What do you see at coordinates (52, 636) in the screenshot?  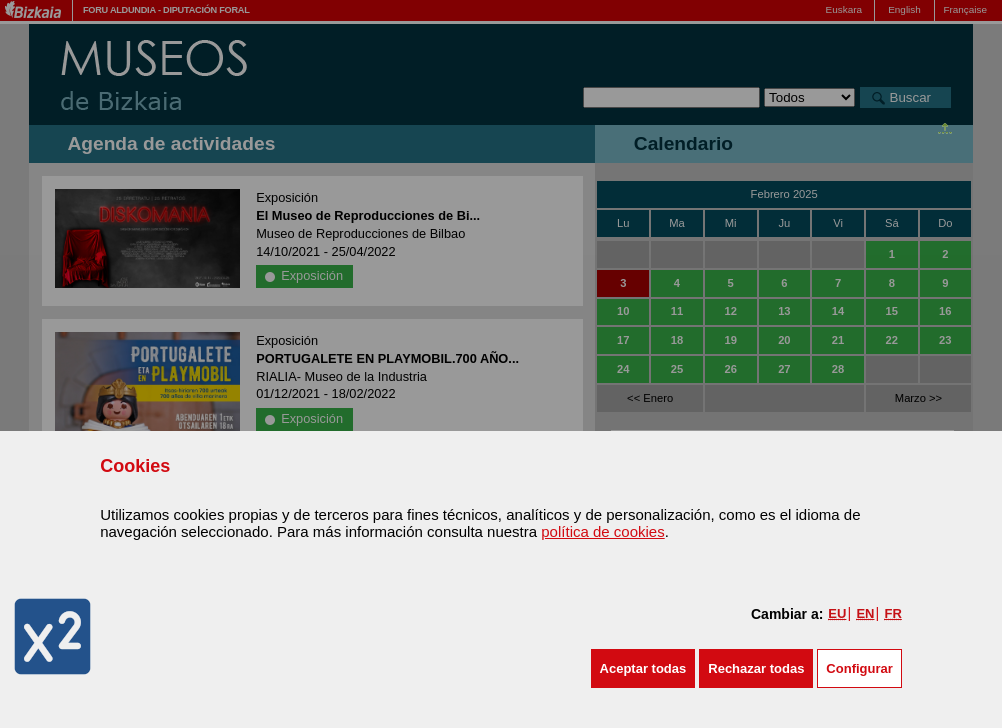 I see `apply superscript formatting to selected text` at bounding box center [52, 636].